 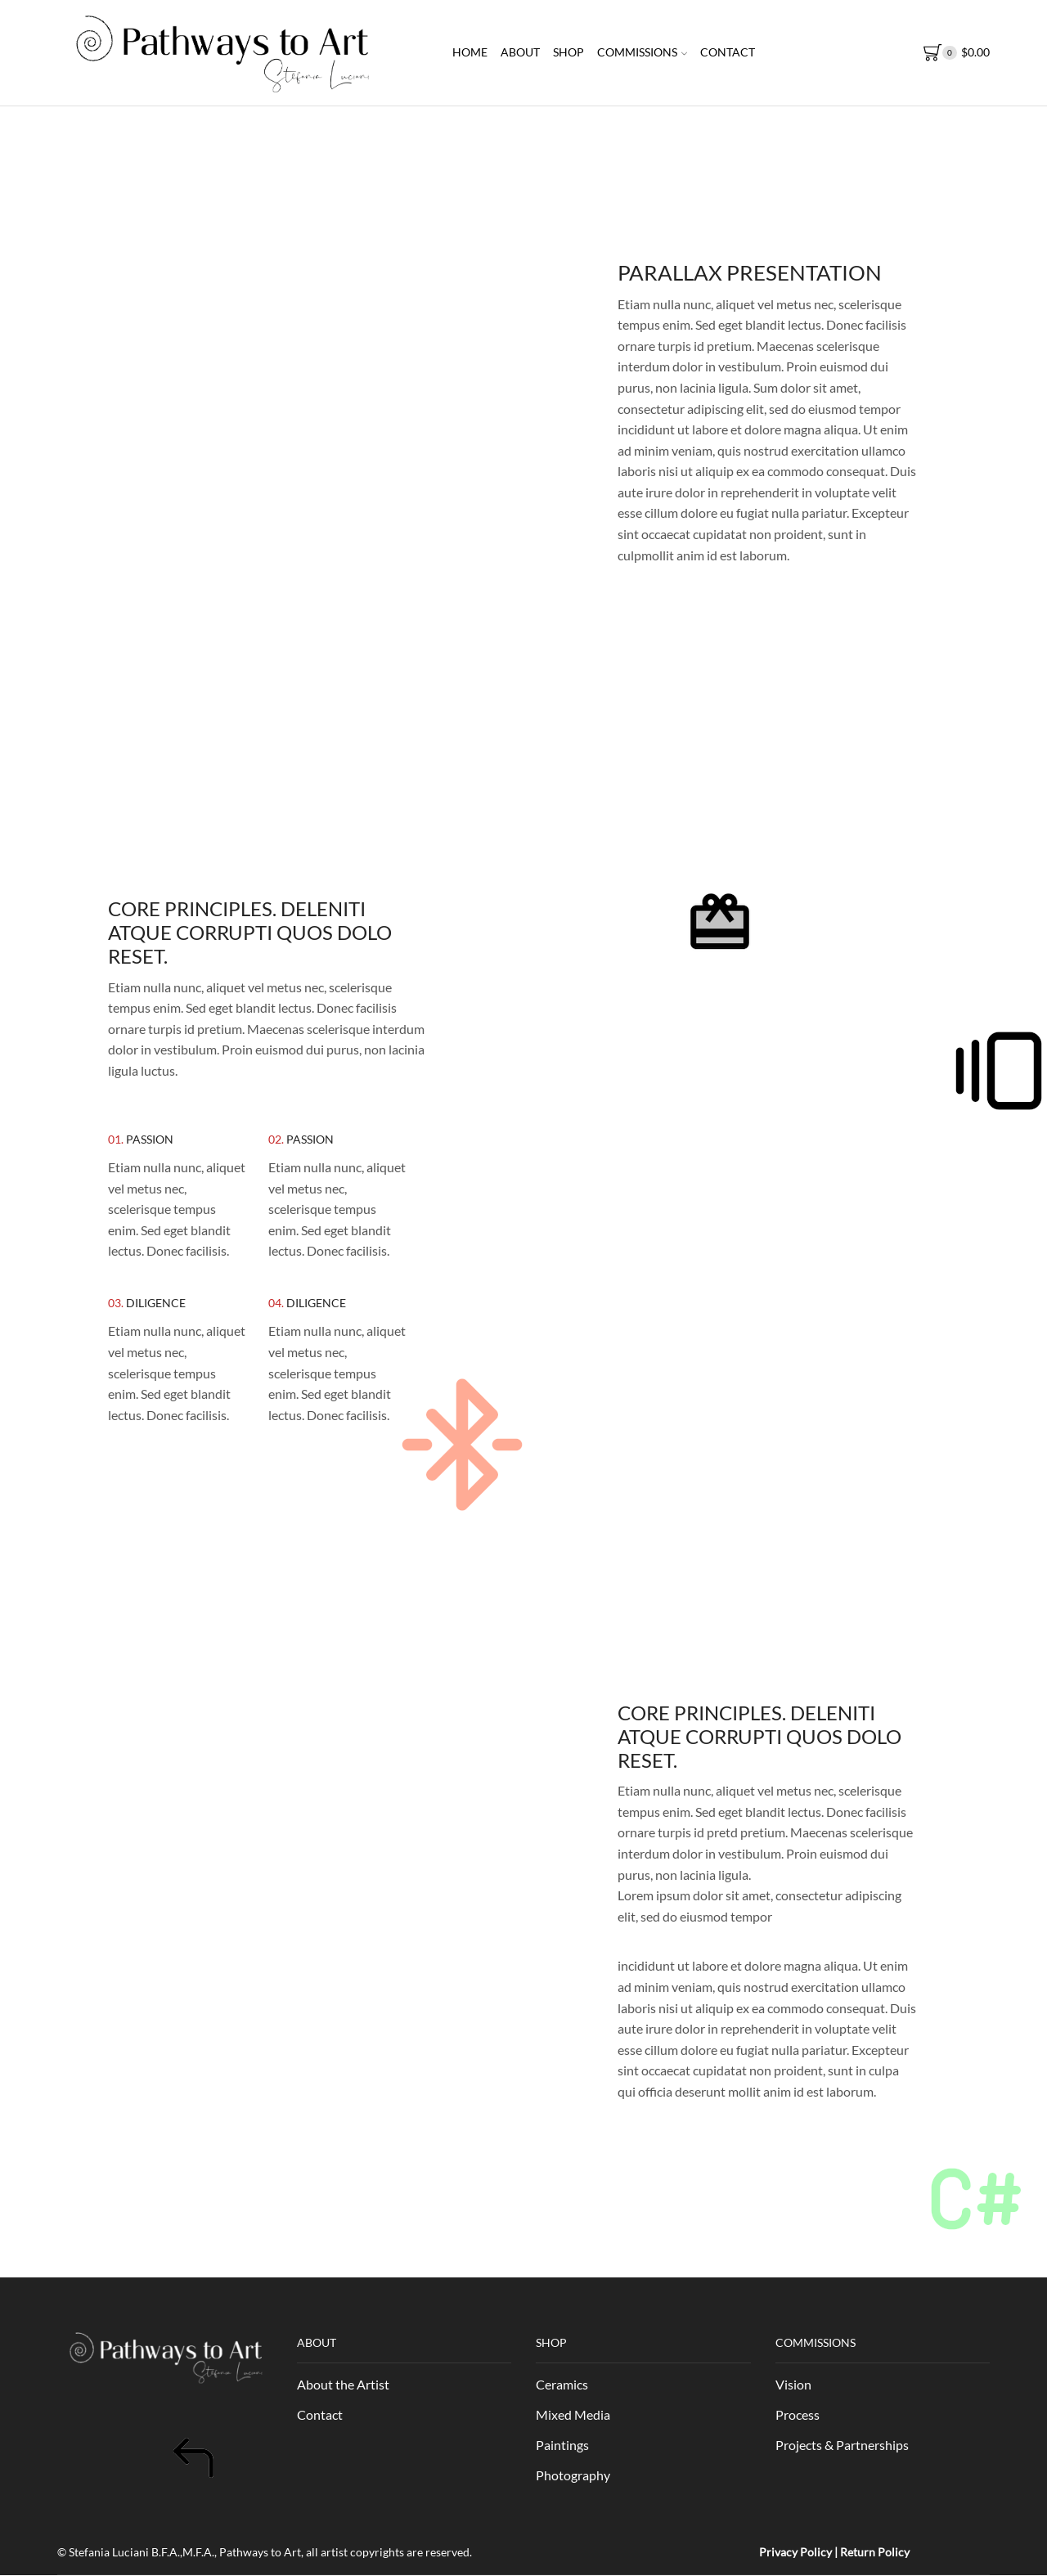 What do you see at coordinates (975, 2199) in the screenshot?
I see `indicates c# programming language` at bounding box center [975, 2199].